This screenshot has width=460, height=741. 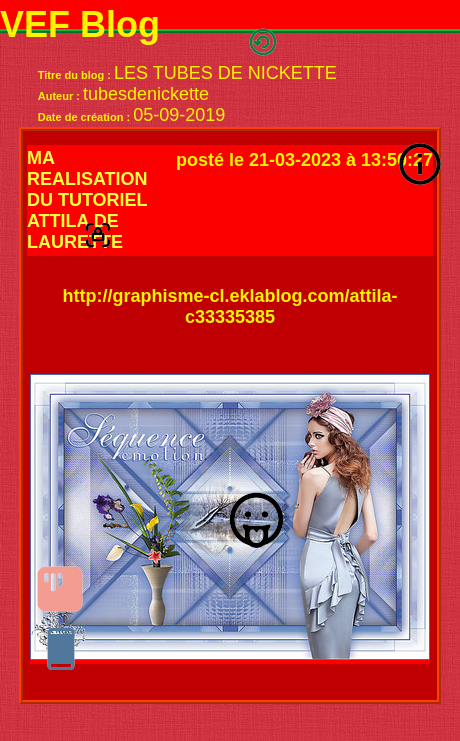 What do you see at coordinates (60, 589) in the screenshot?
I see `align content to the top-left corner` at bounding box center [60, 589].